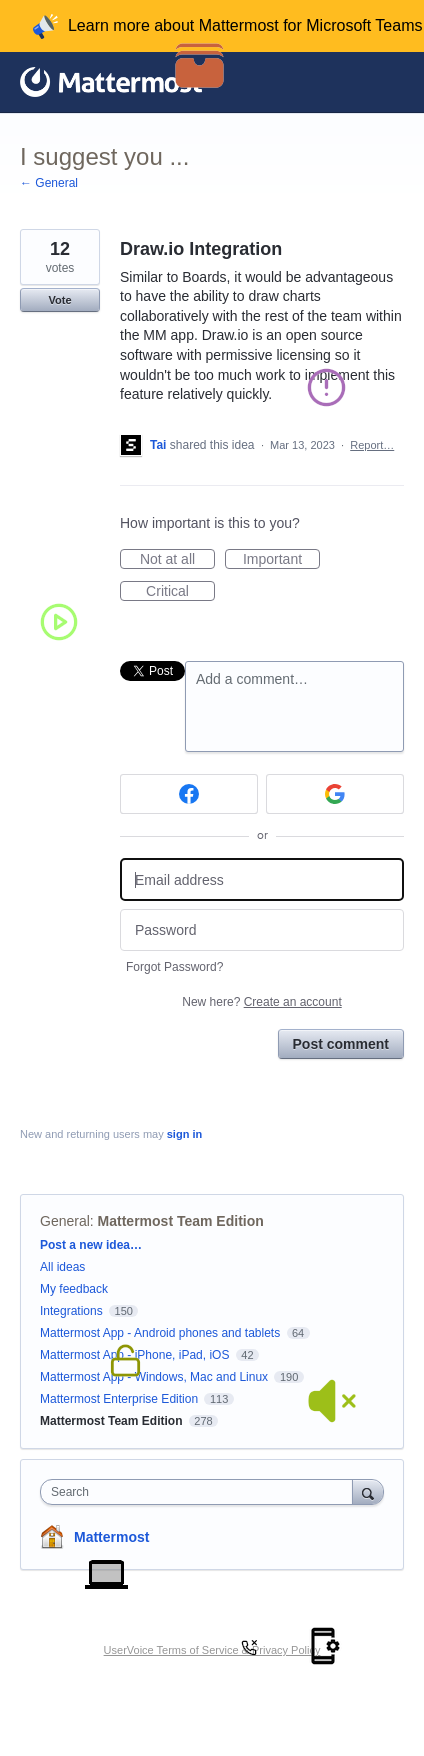 Image resolution: width=424 pixels, height=1756 pixels. What do you see at coordinates (125, 1360) in the screenshot?
I see `unlock a secured item or feature` at bounding box center [125, 1360].